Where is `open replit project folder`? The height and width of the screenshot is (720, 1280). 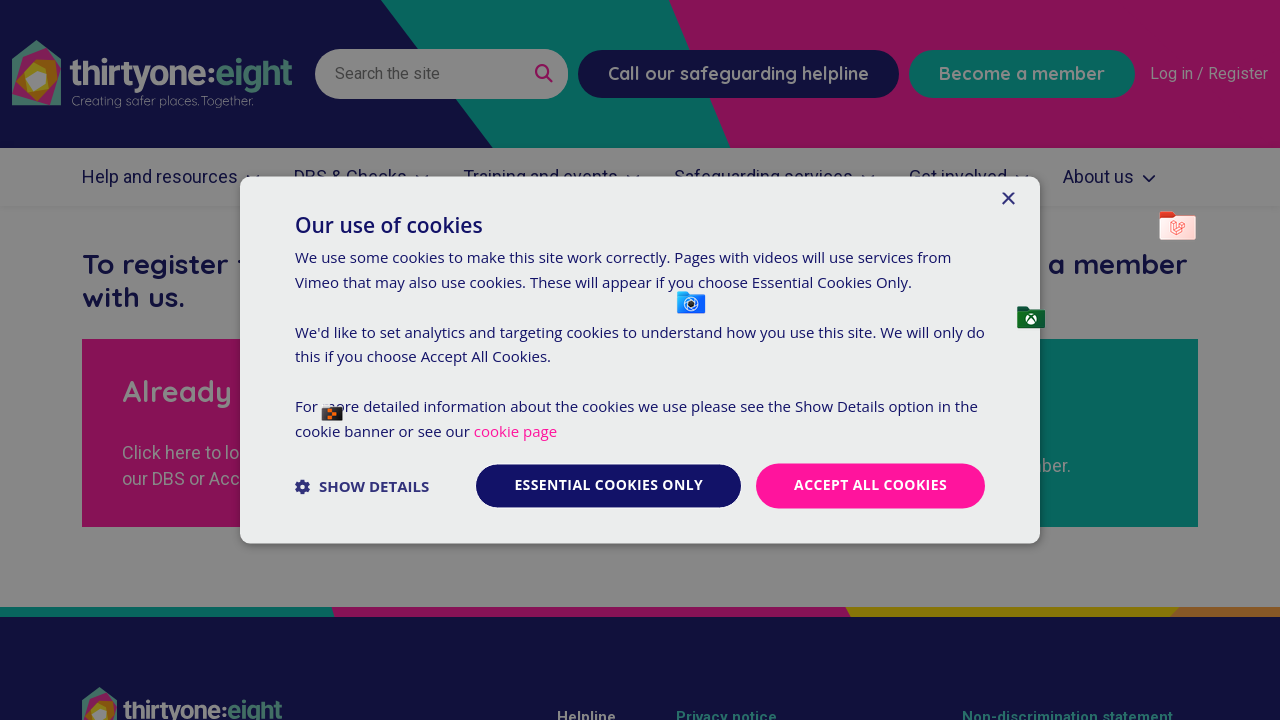
open replit project folder is located at coordinates (332, 413).